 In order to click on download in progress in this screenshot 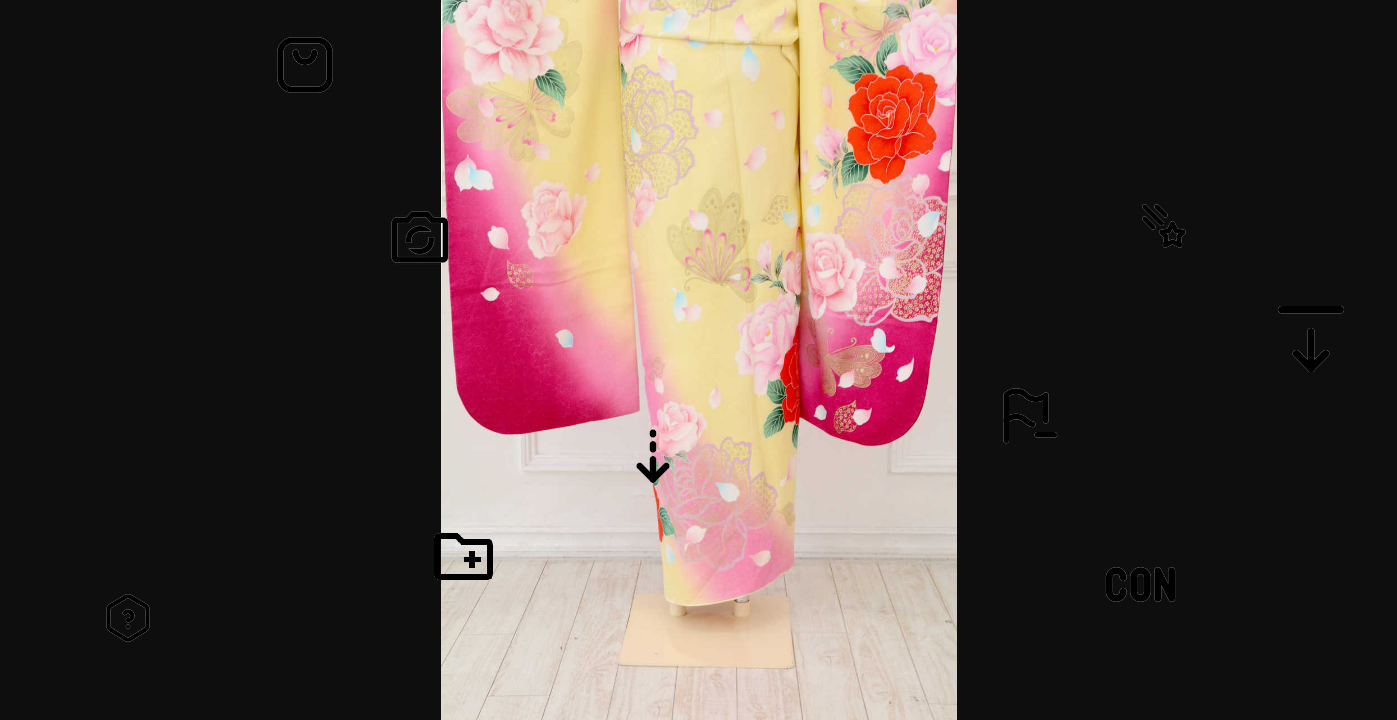, I will do `click(653, 456)`.